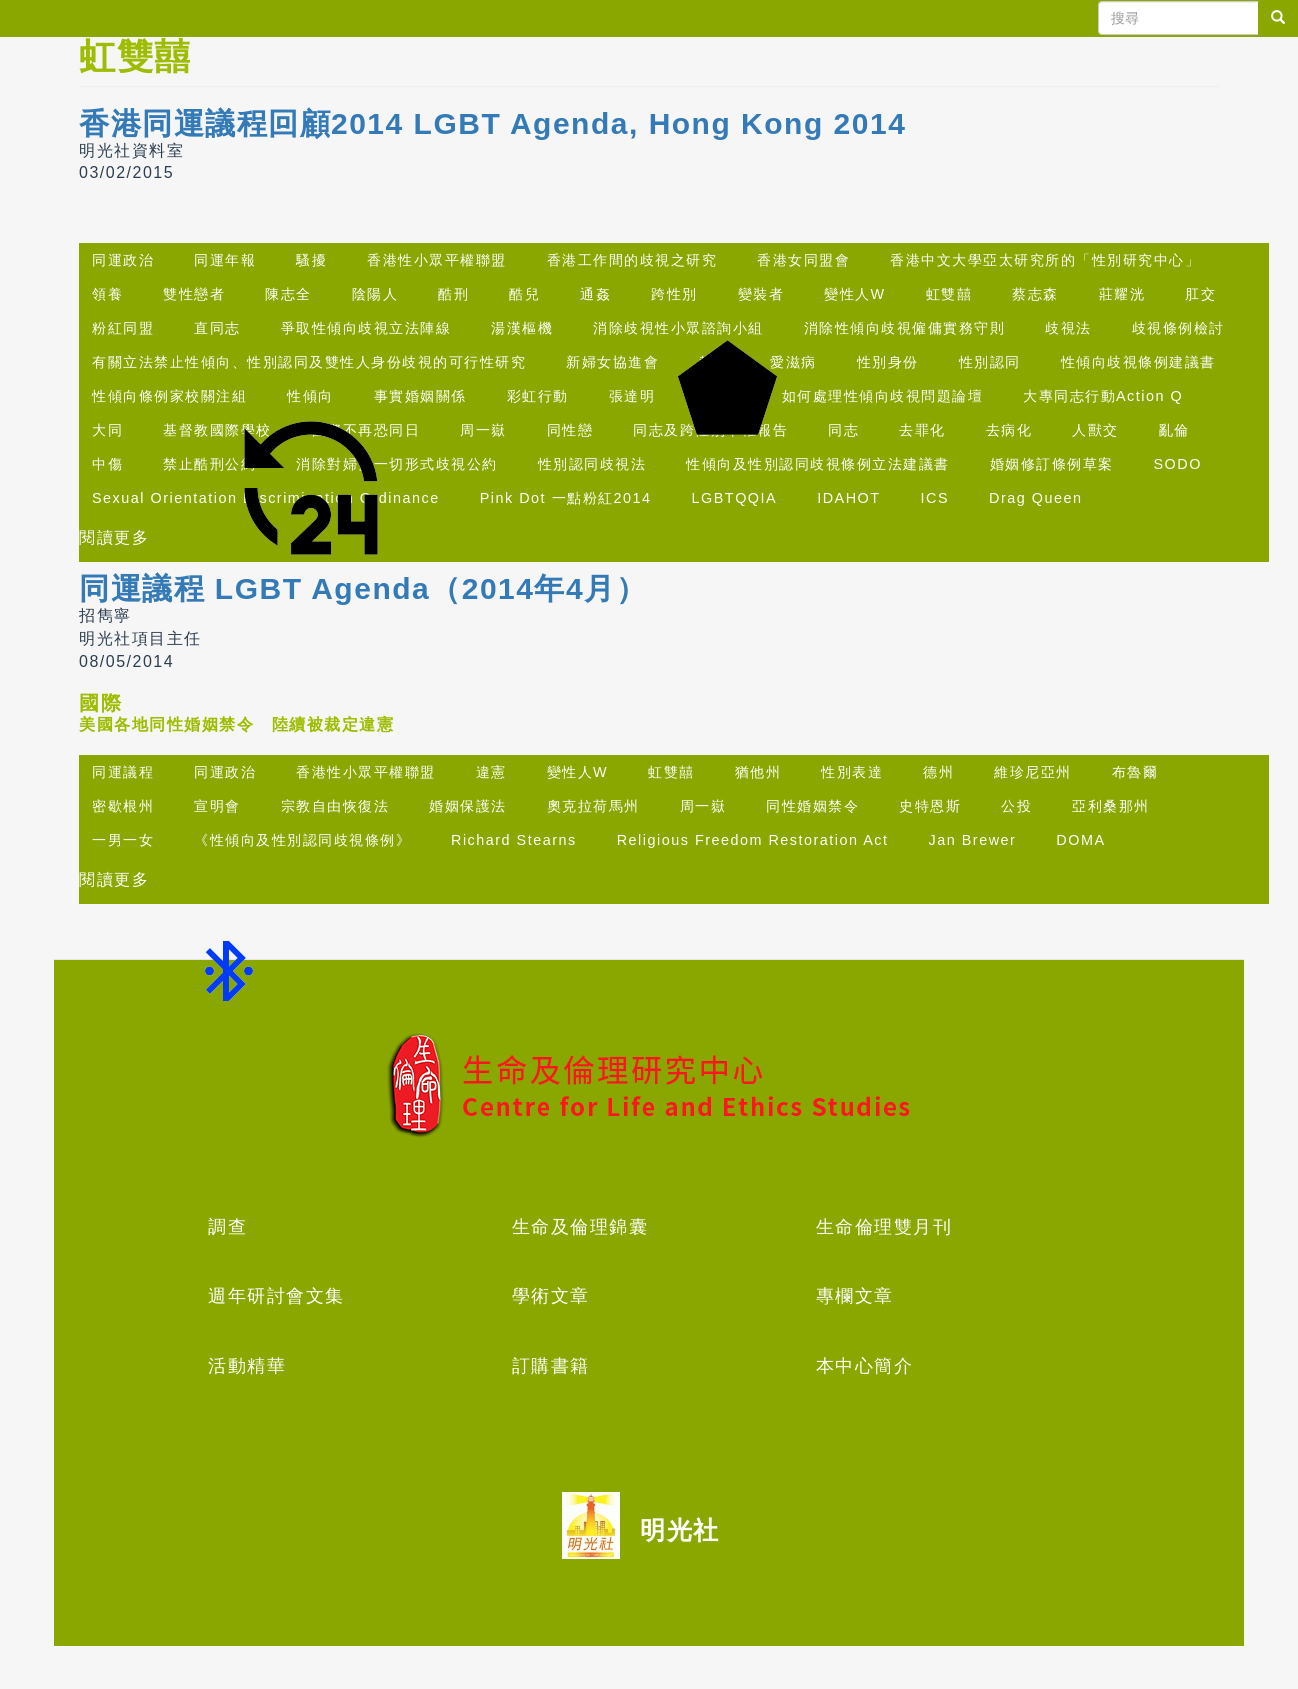 The image size is (1298, 1689). What do you see at coordinates (727, 392) in the screenshot?
I see `pentagon shape tool for design applications` at bounding box center [727, 392].